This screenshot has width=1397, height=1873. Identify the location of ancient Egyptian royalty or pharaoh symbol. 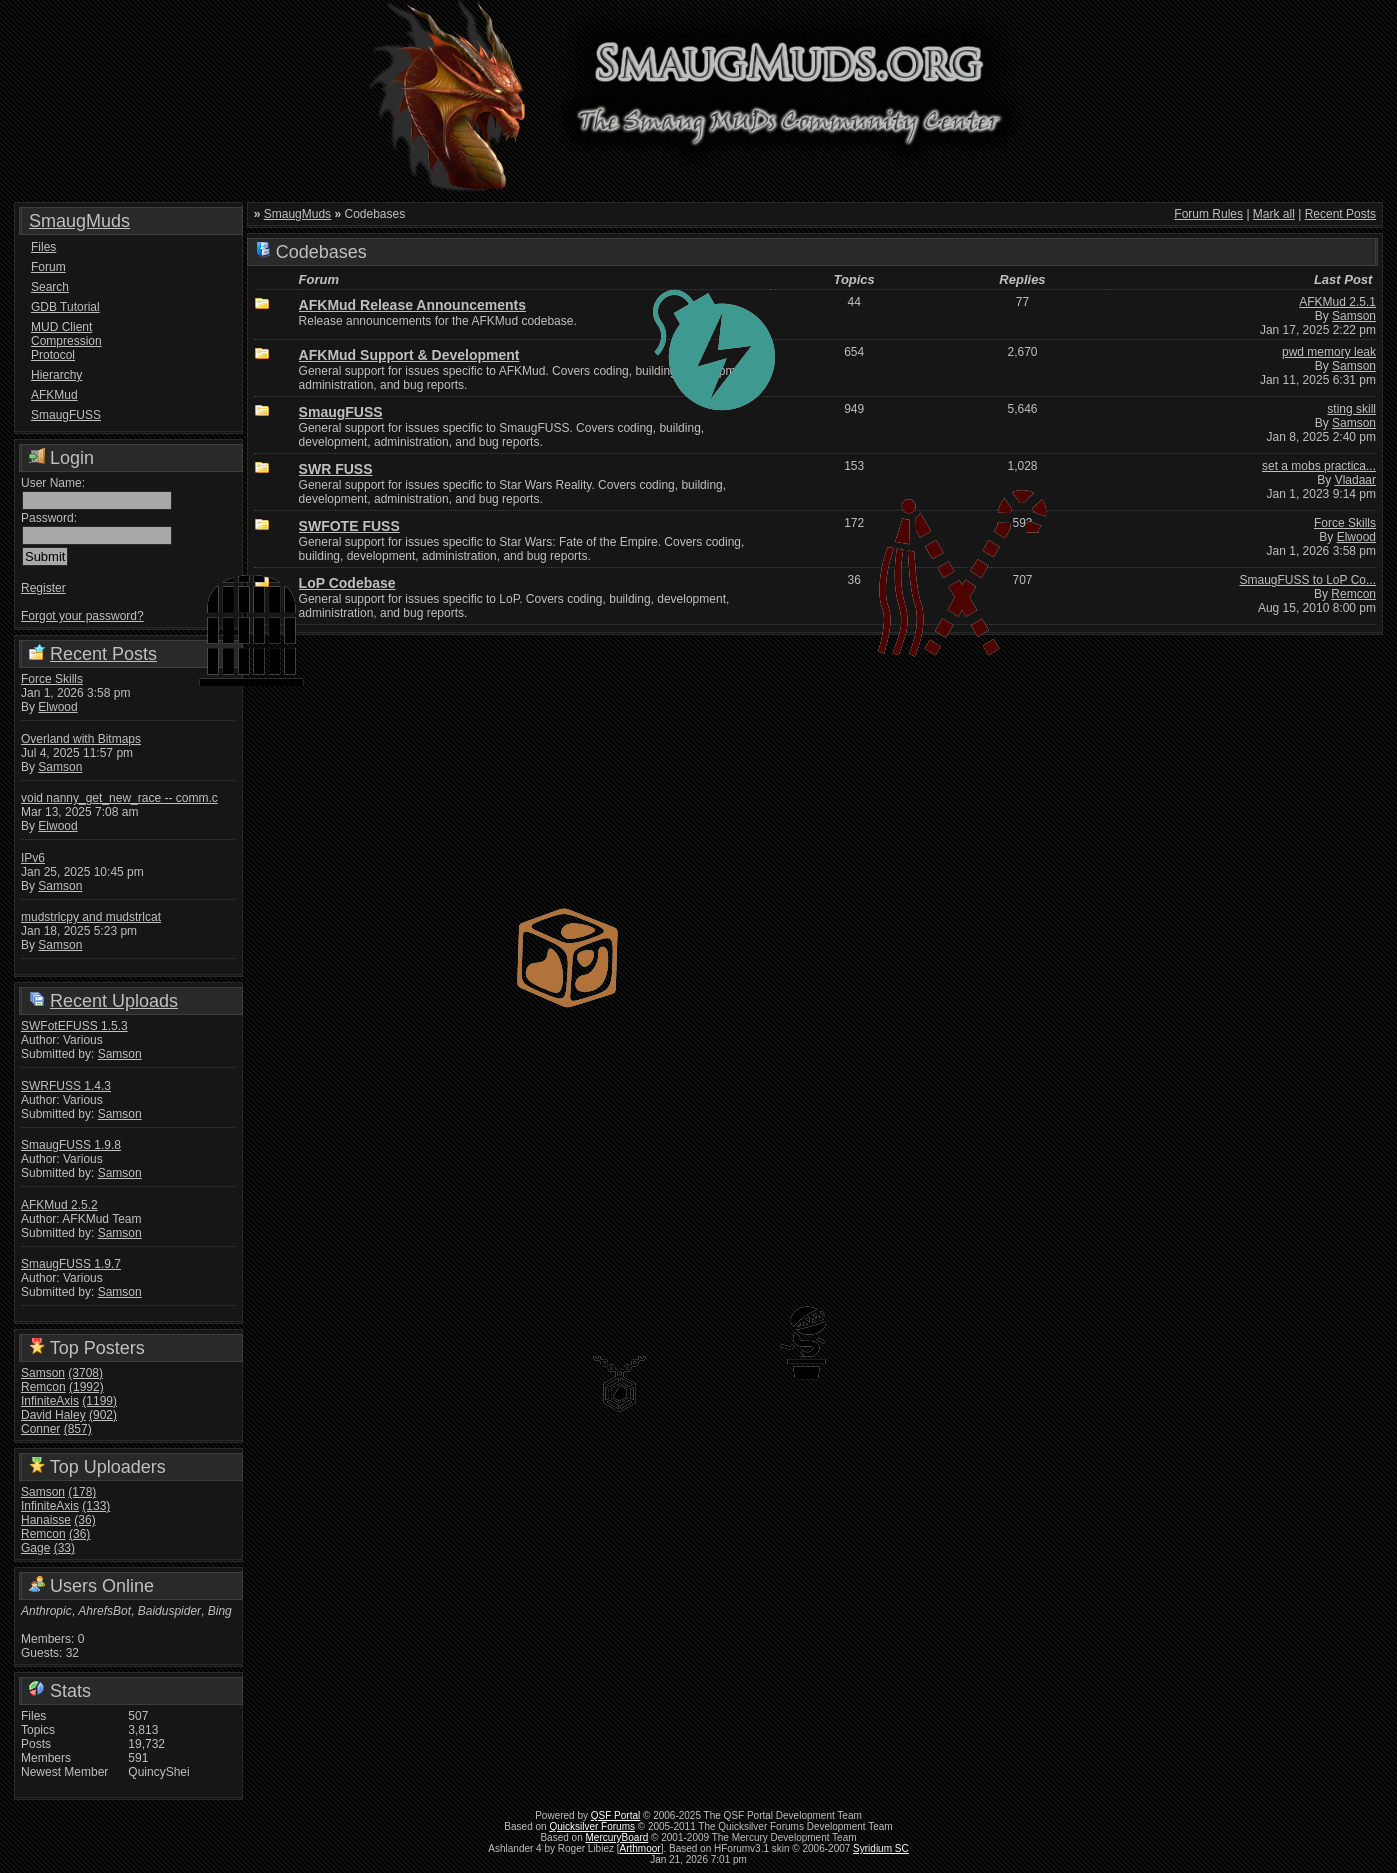
(962, 571).